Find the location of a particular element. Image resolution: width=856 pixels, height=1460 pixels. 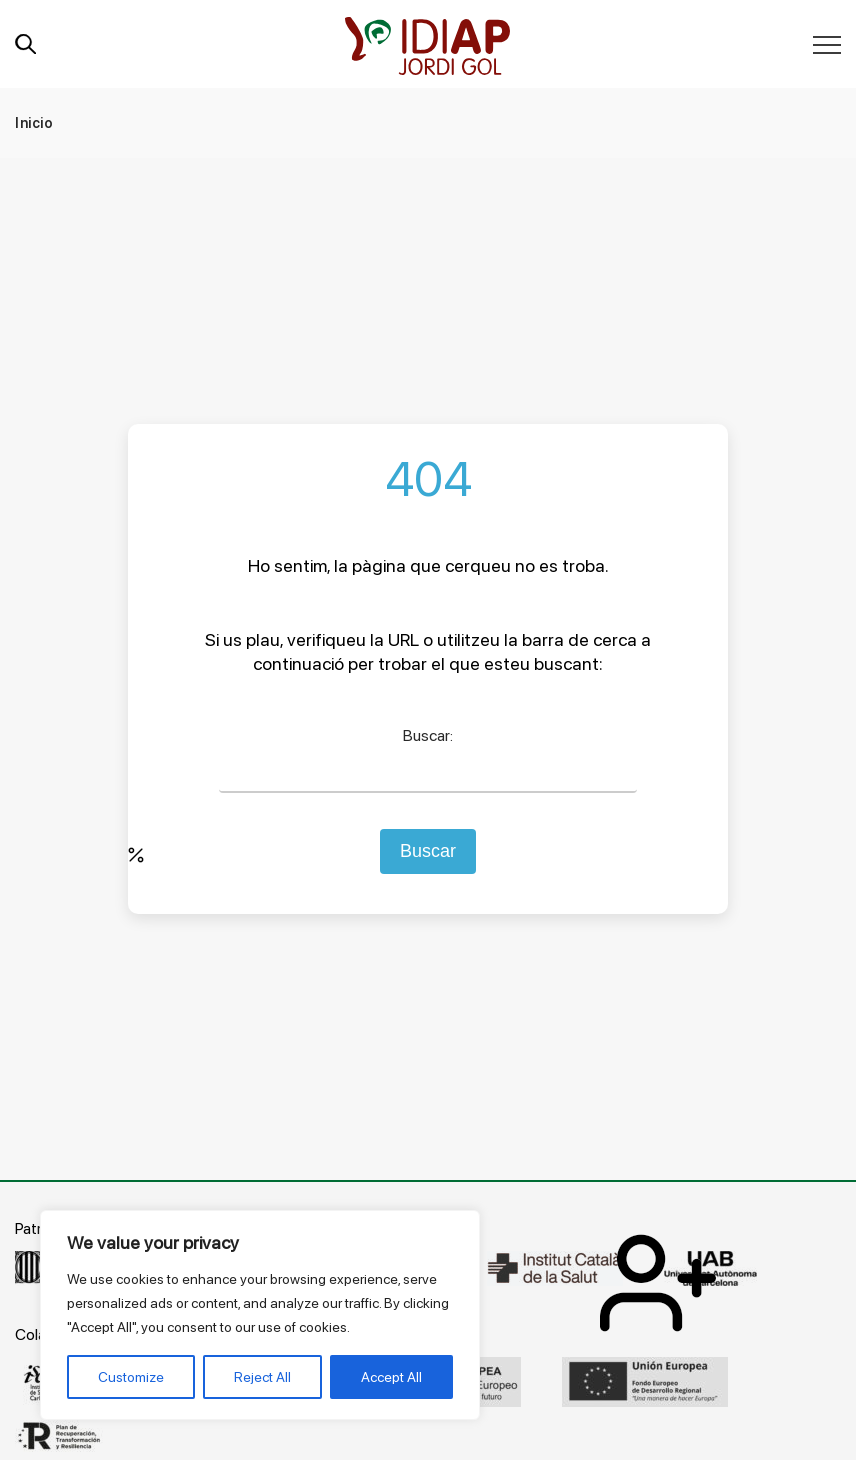

add a new contact or friend is located at coordinates (658, 1283).